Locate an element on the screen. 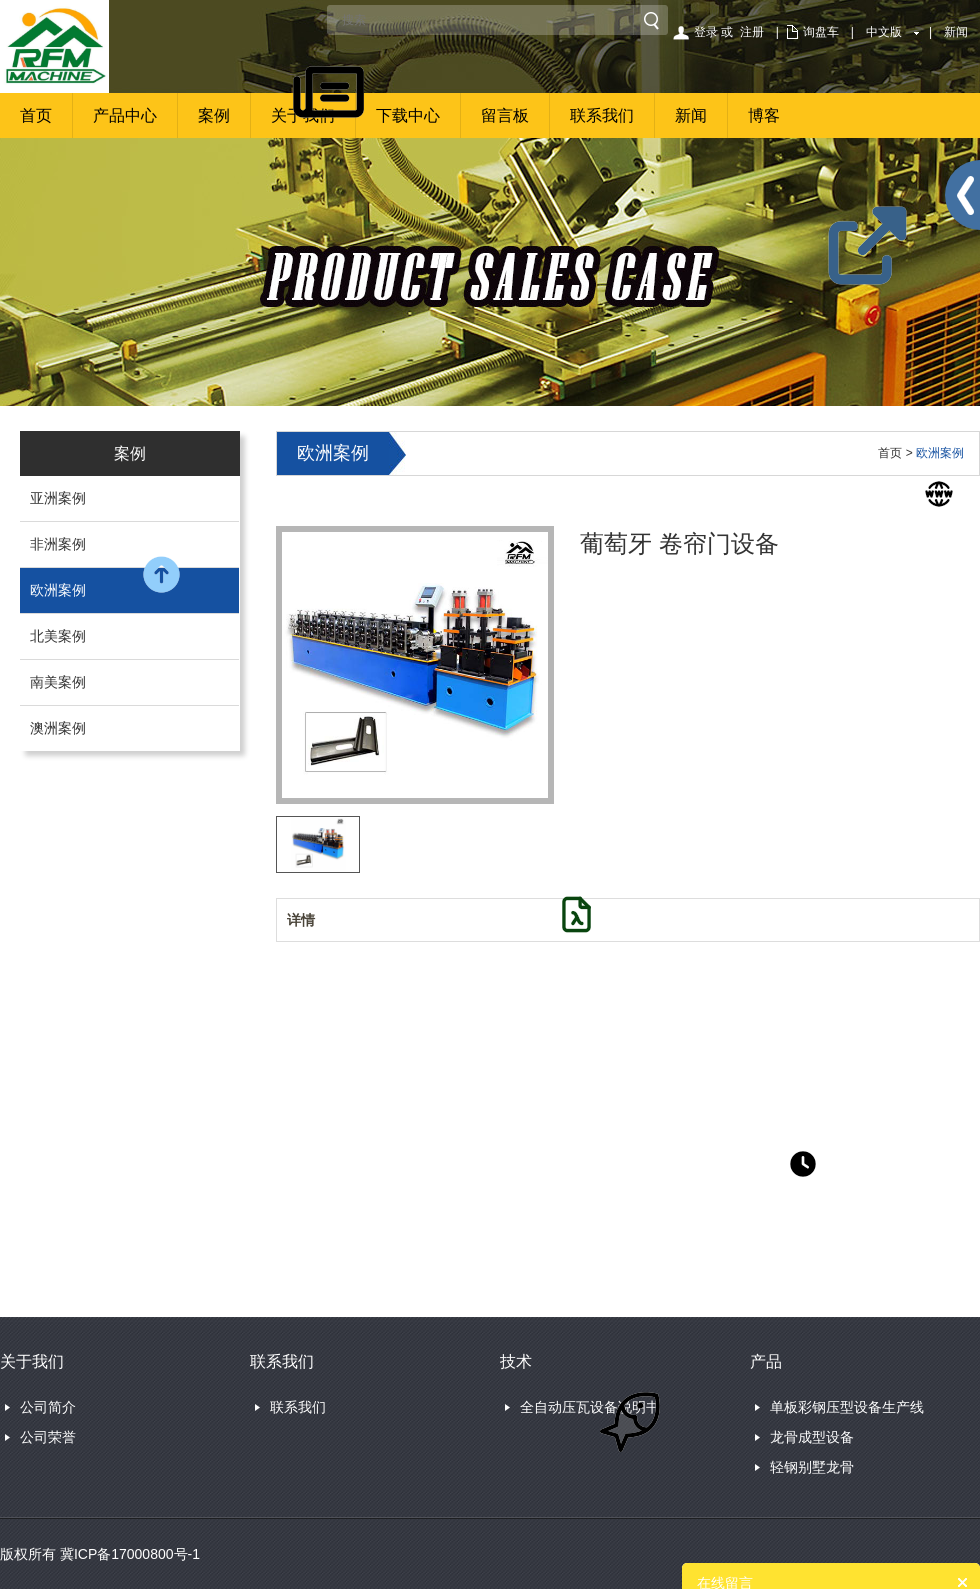  open a lambda function file is located at coordinates (576, 914).